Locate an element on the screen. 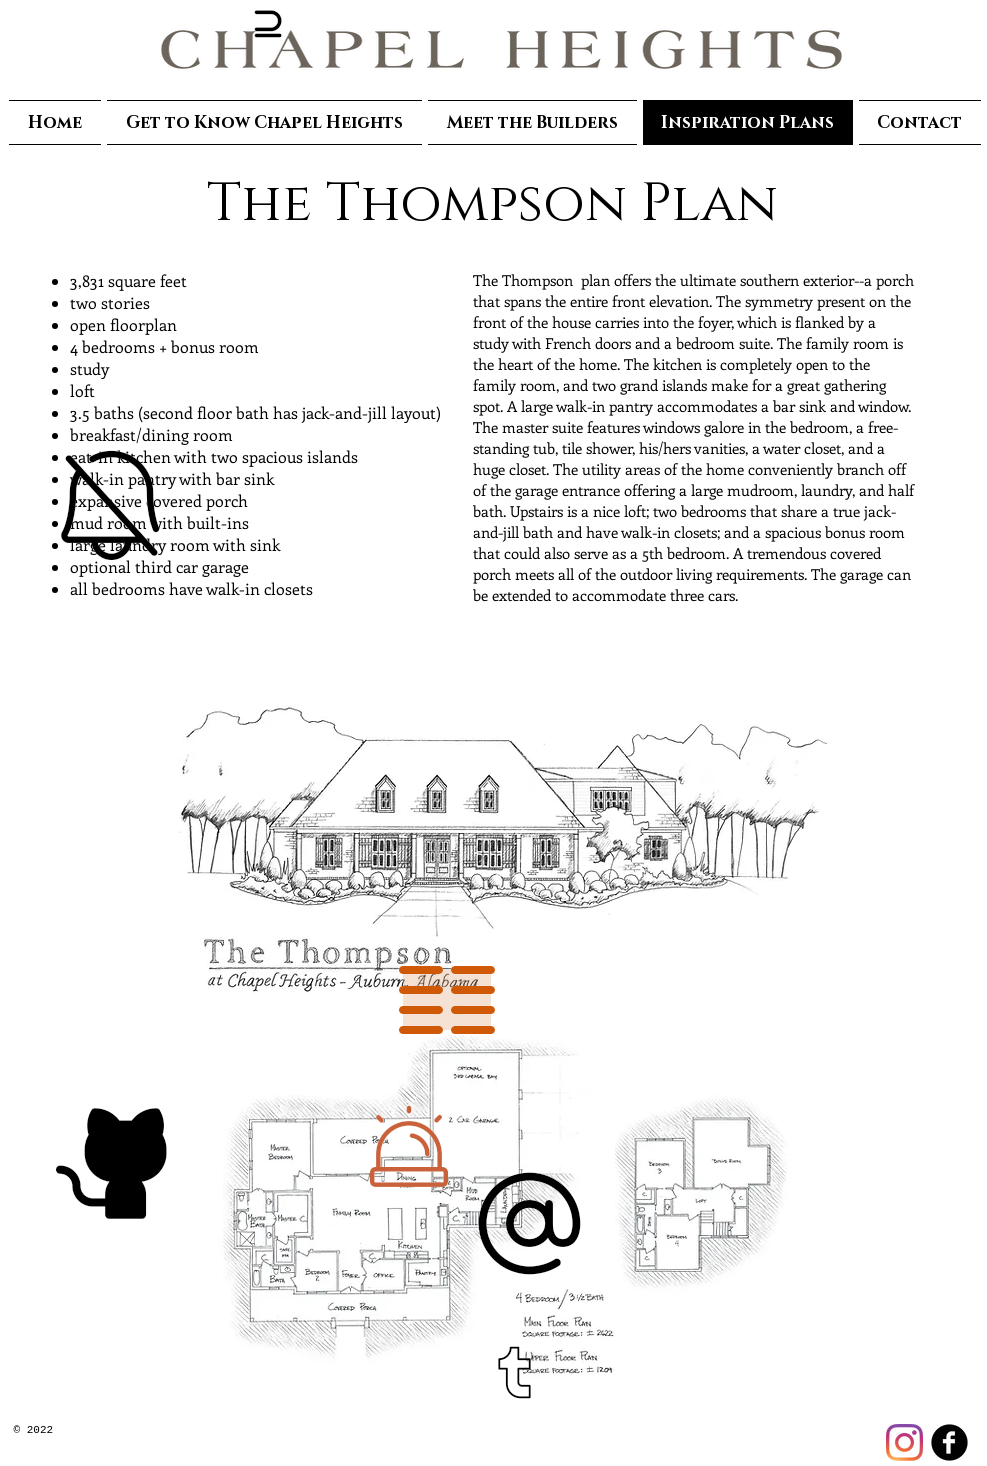 The width and height of the screenshot is (987, 1466). enter an email address is located at coordinates (529, 1223).